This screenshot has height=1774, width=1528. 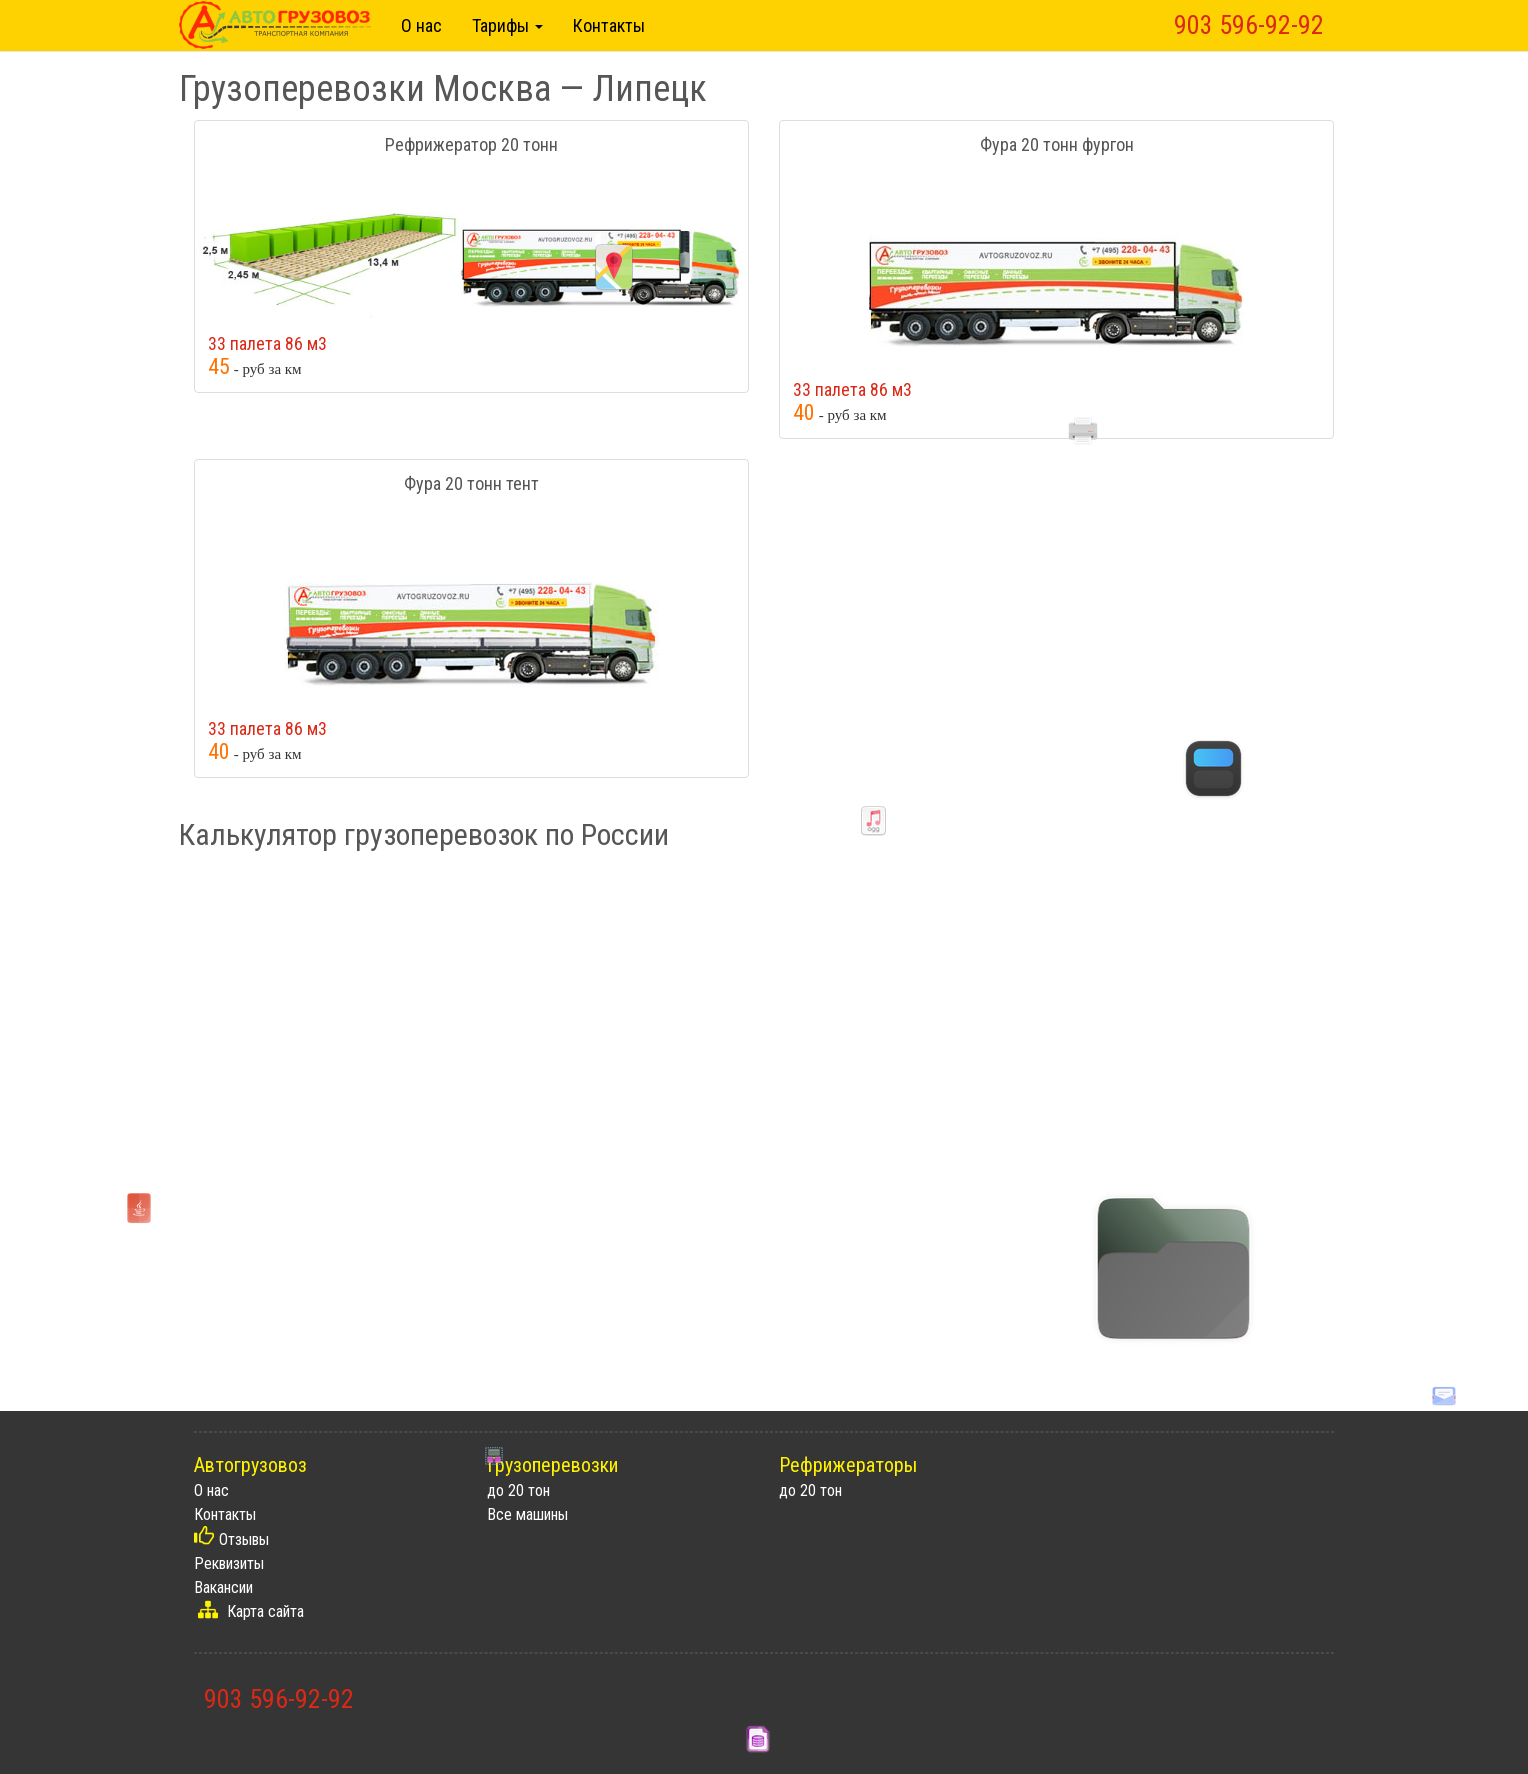 I want to click on a libreoffice base database file, so click(x=758, y=1739).